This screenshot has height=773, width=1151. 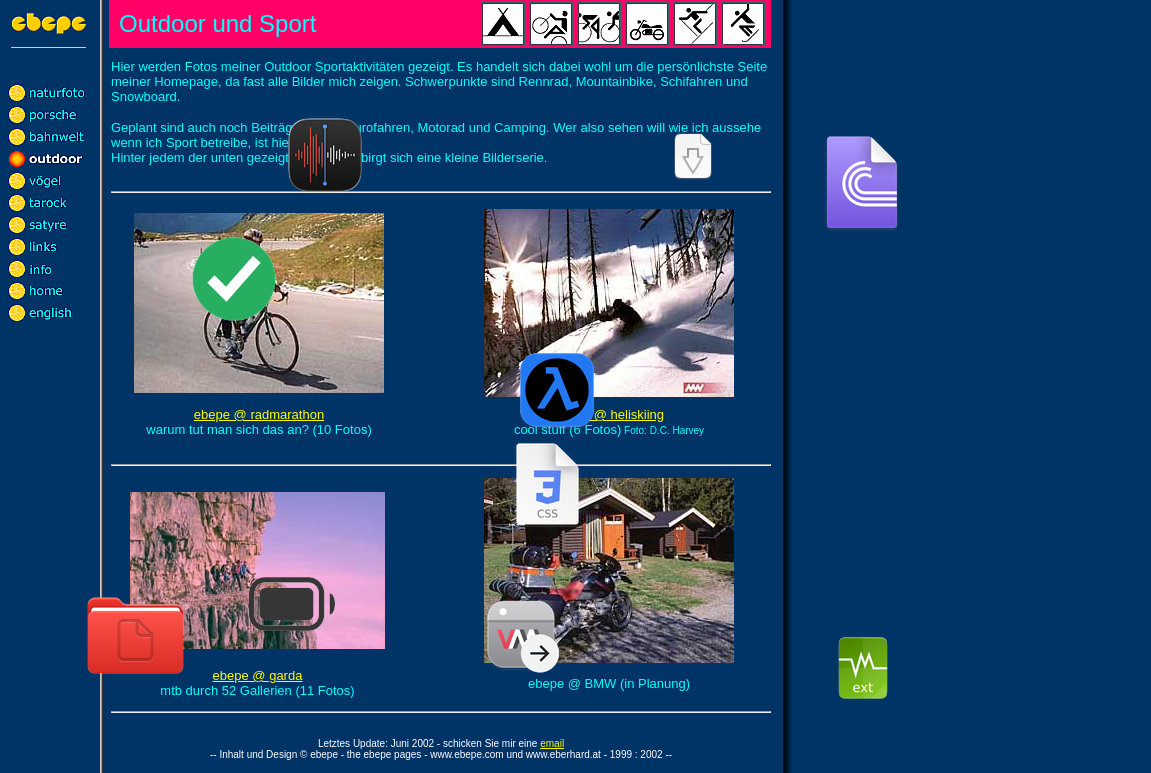 I want to click on install a file or software package, so click(x=693, y=156).